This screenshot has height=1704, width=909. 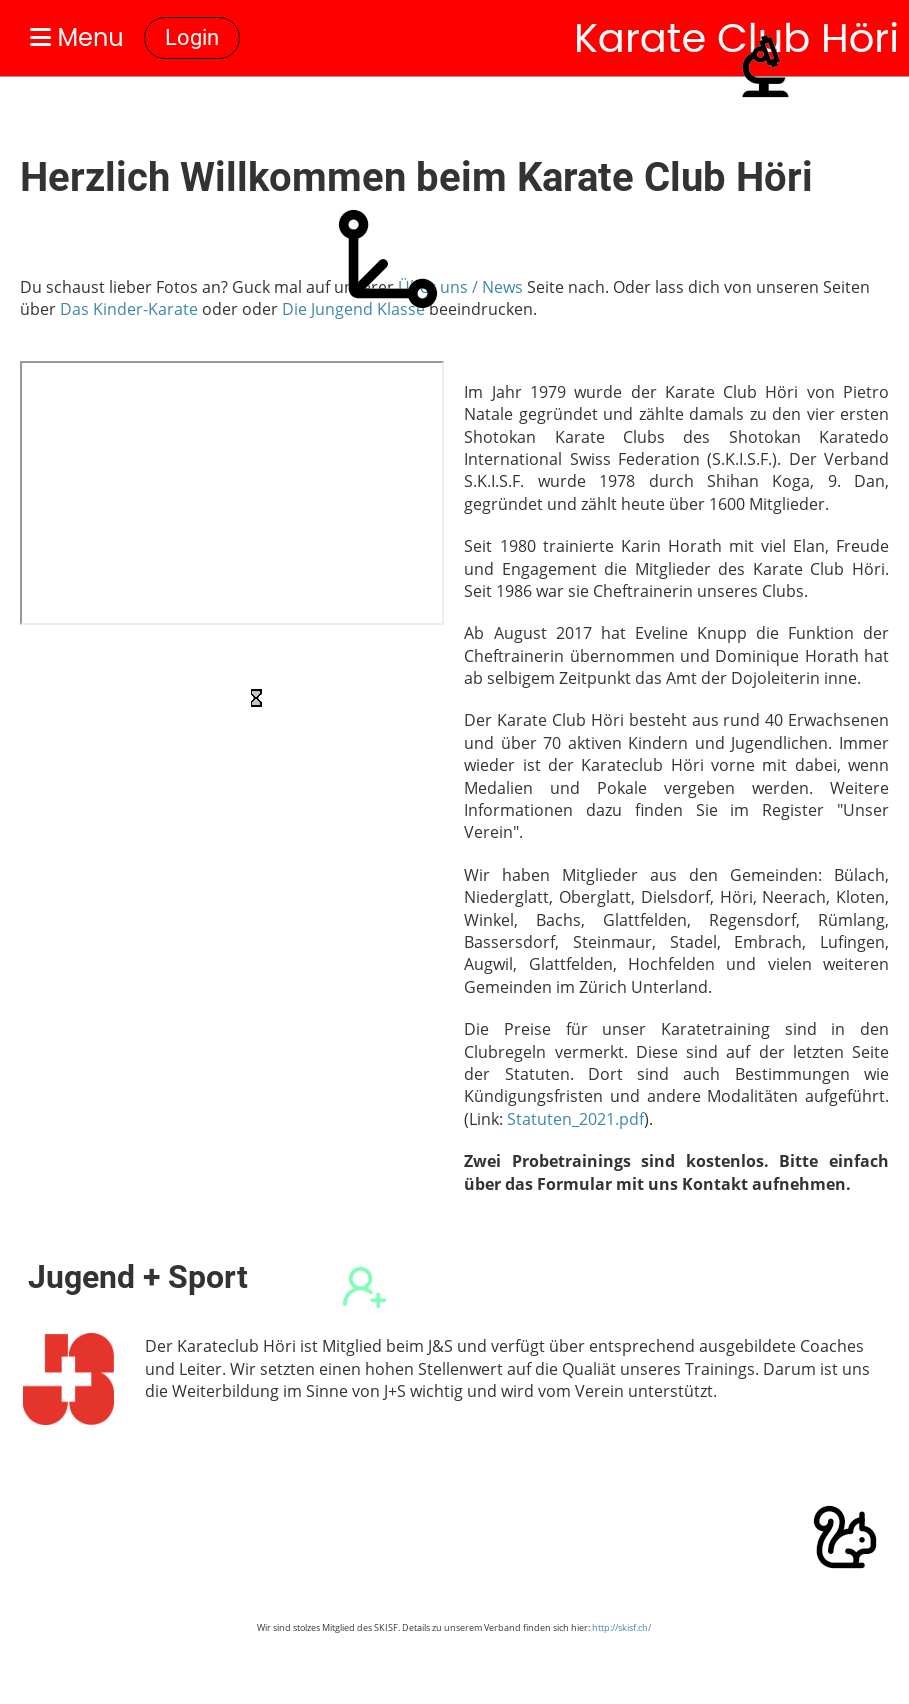 I want to click on indicates a process is waiting or pending, so click(x=256, y=698).